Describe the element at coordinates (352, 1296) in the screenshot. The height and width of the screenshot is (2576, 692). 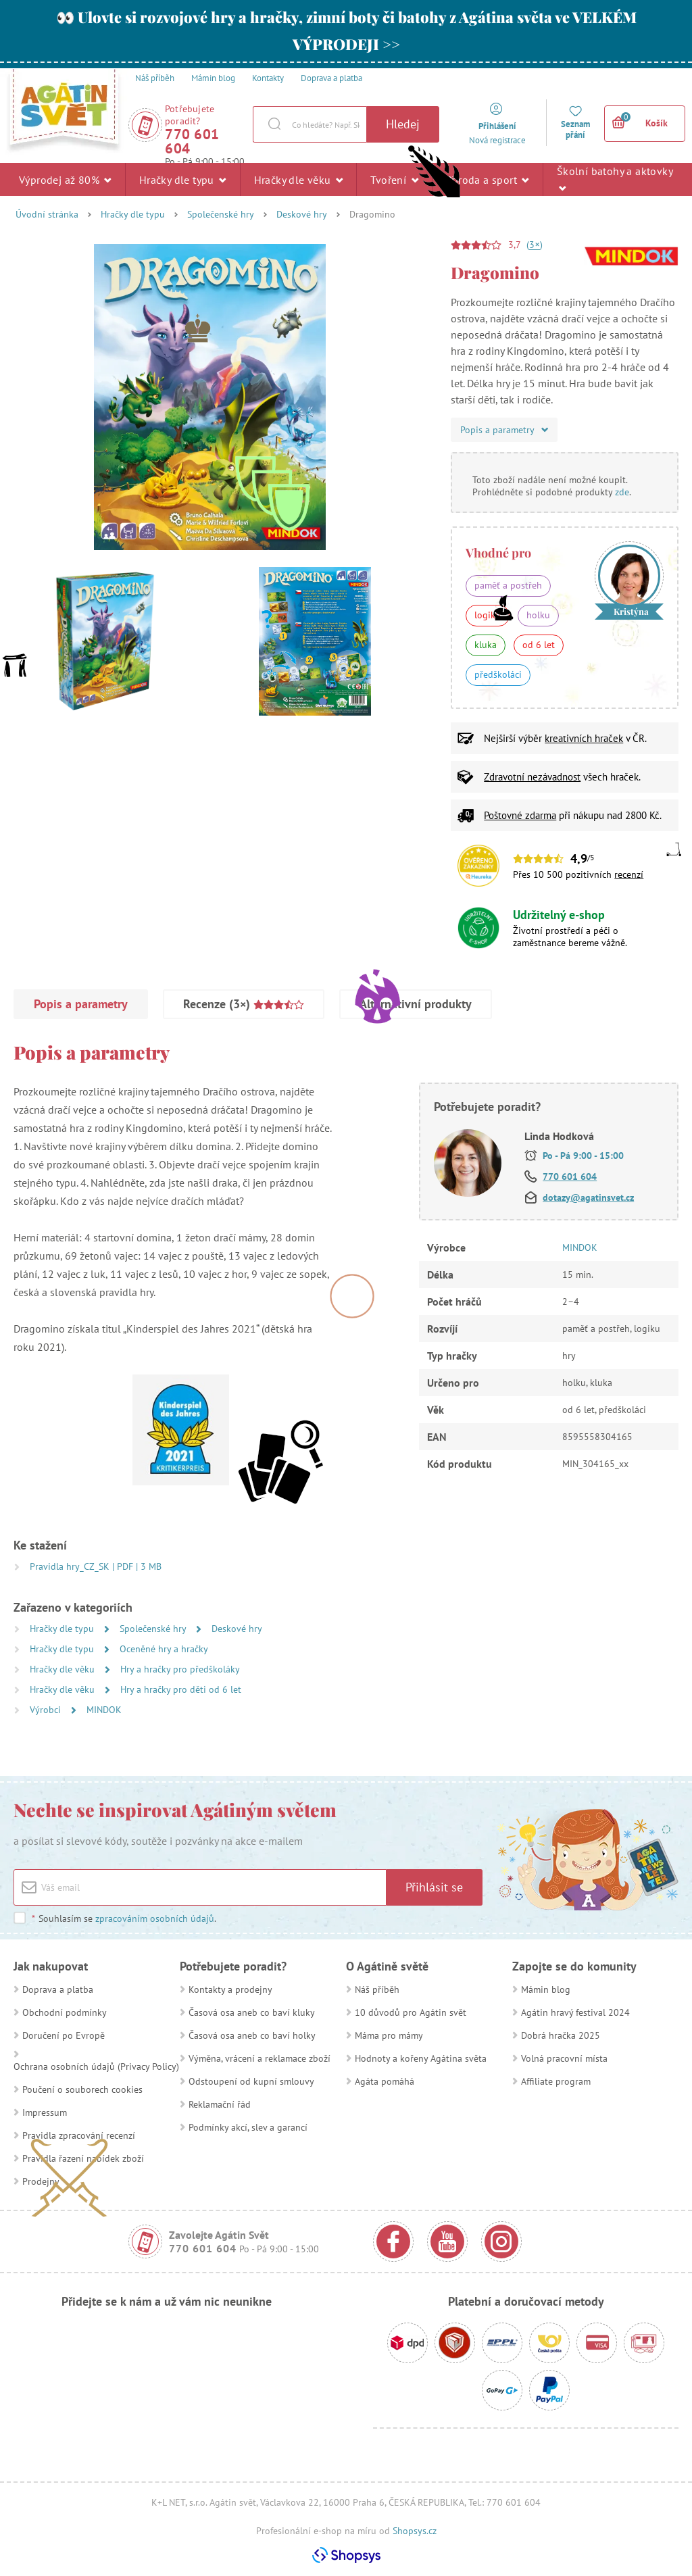
I see `unselected radio button or toggle option` at that location.